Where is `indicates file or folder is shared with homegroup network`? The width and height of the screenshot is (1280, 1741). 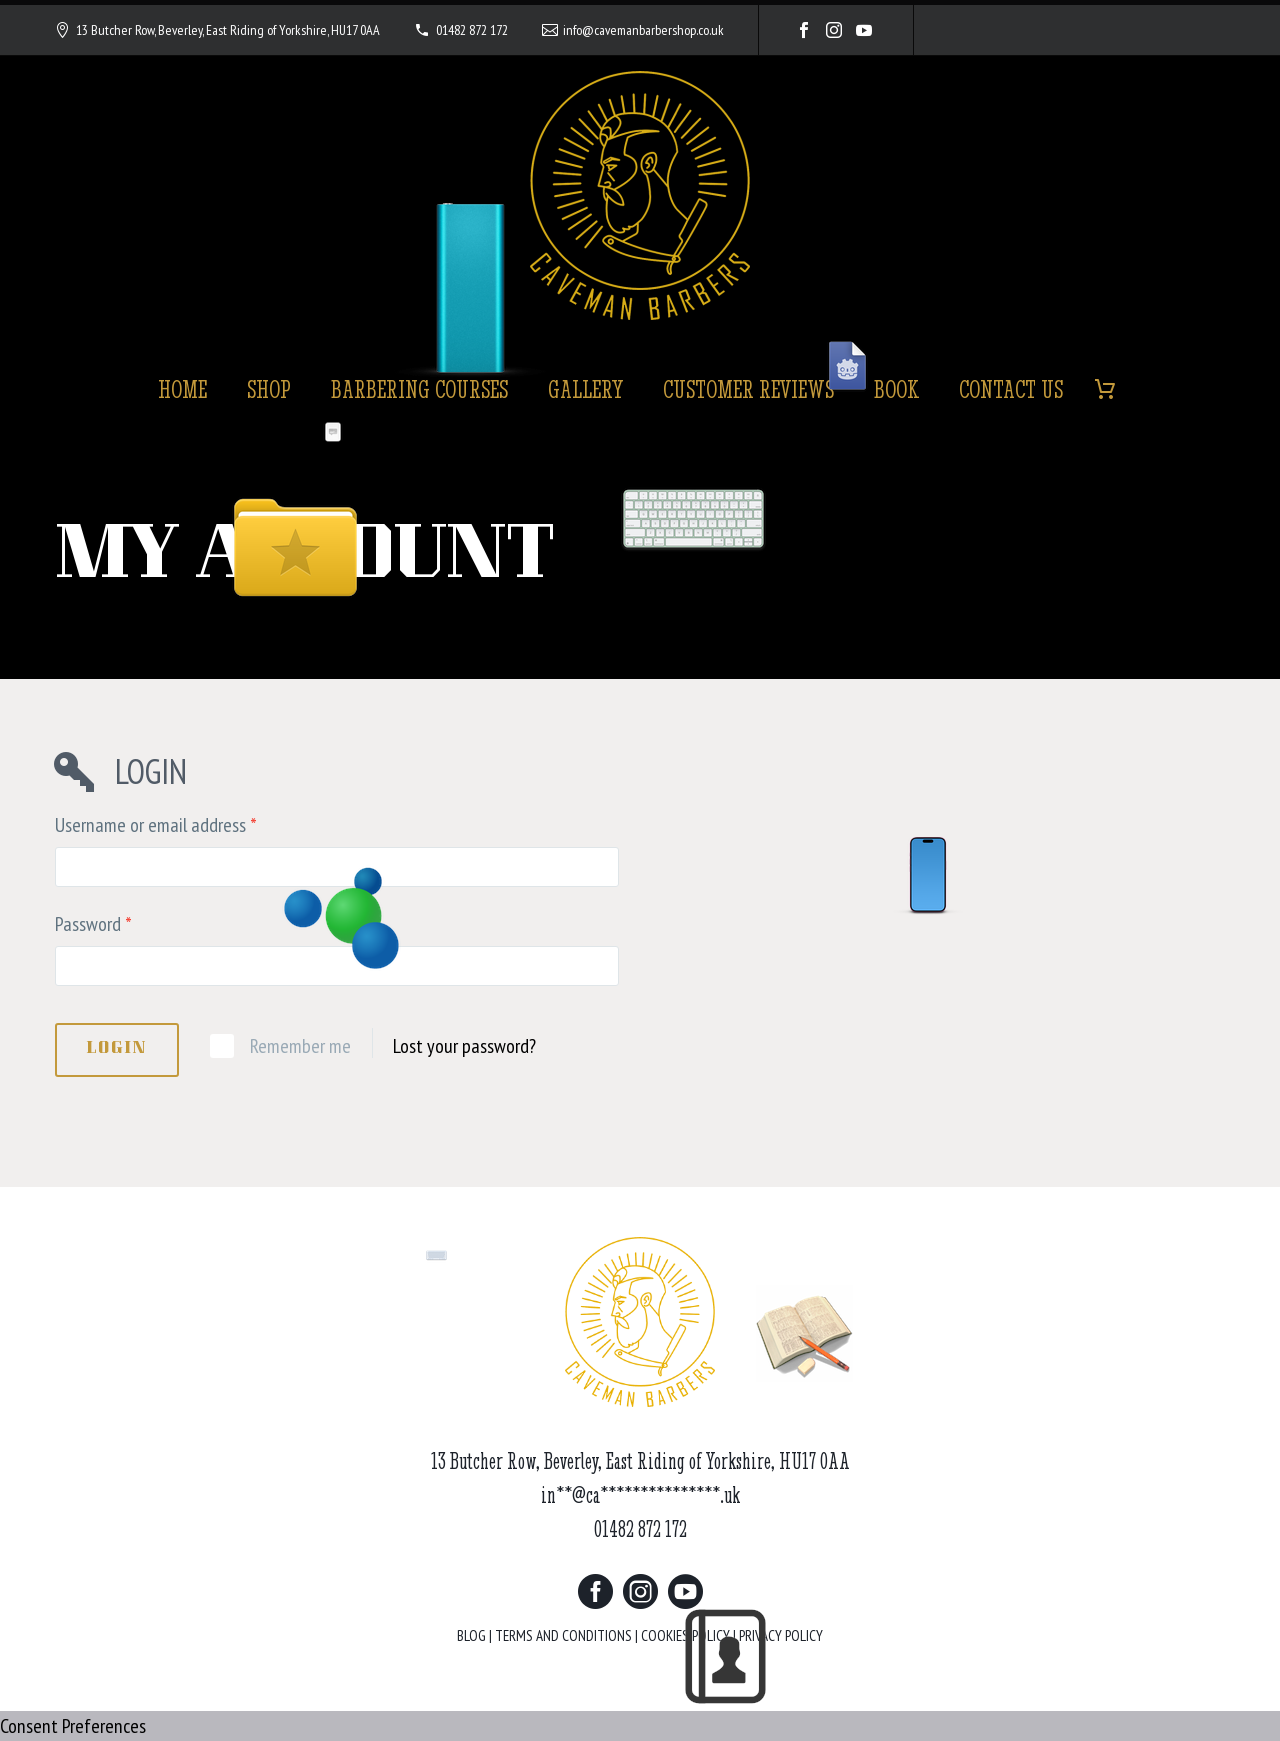
indicates file or folder is shared with homegroup network is located at coordinates (341, 919).